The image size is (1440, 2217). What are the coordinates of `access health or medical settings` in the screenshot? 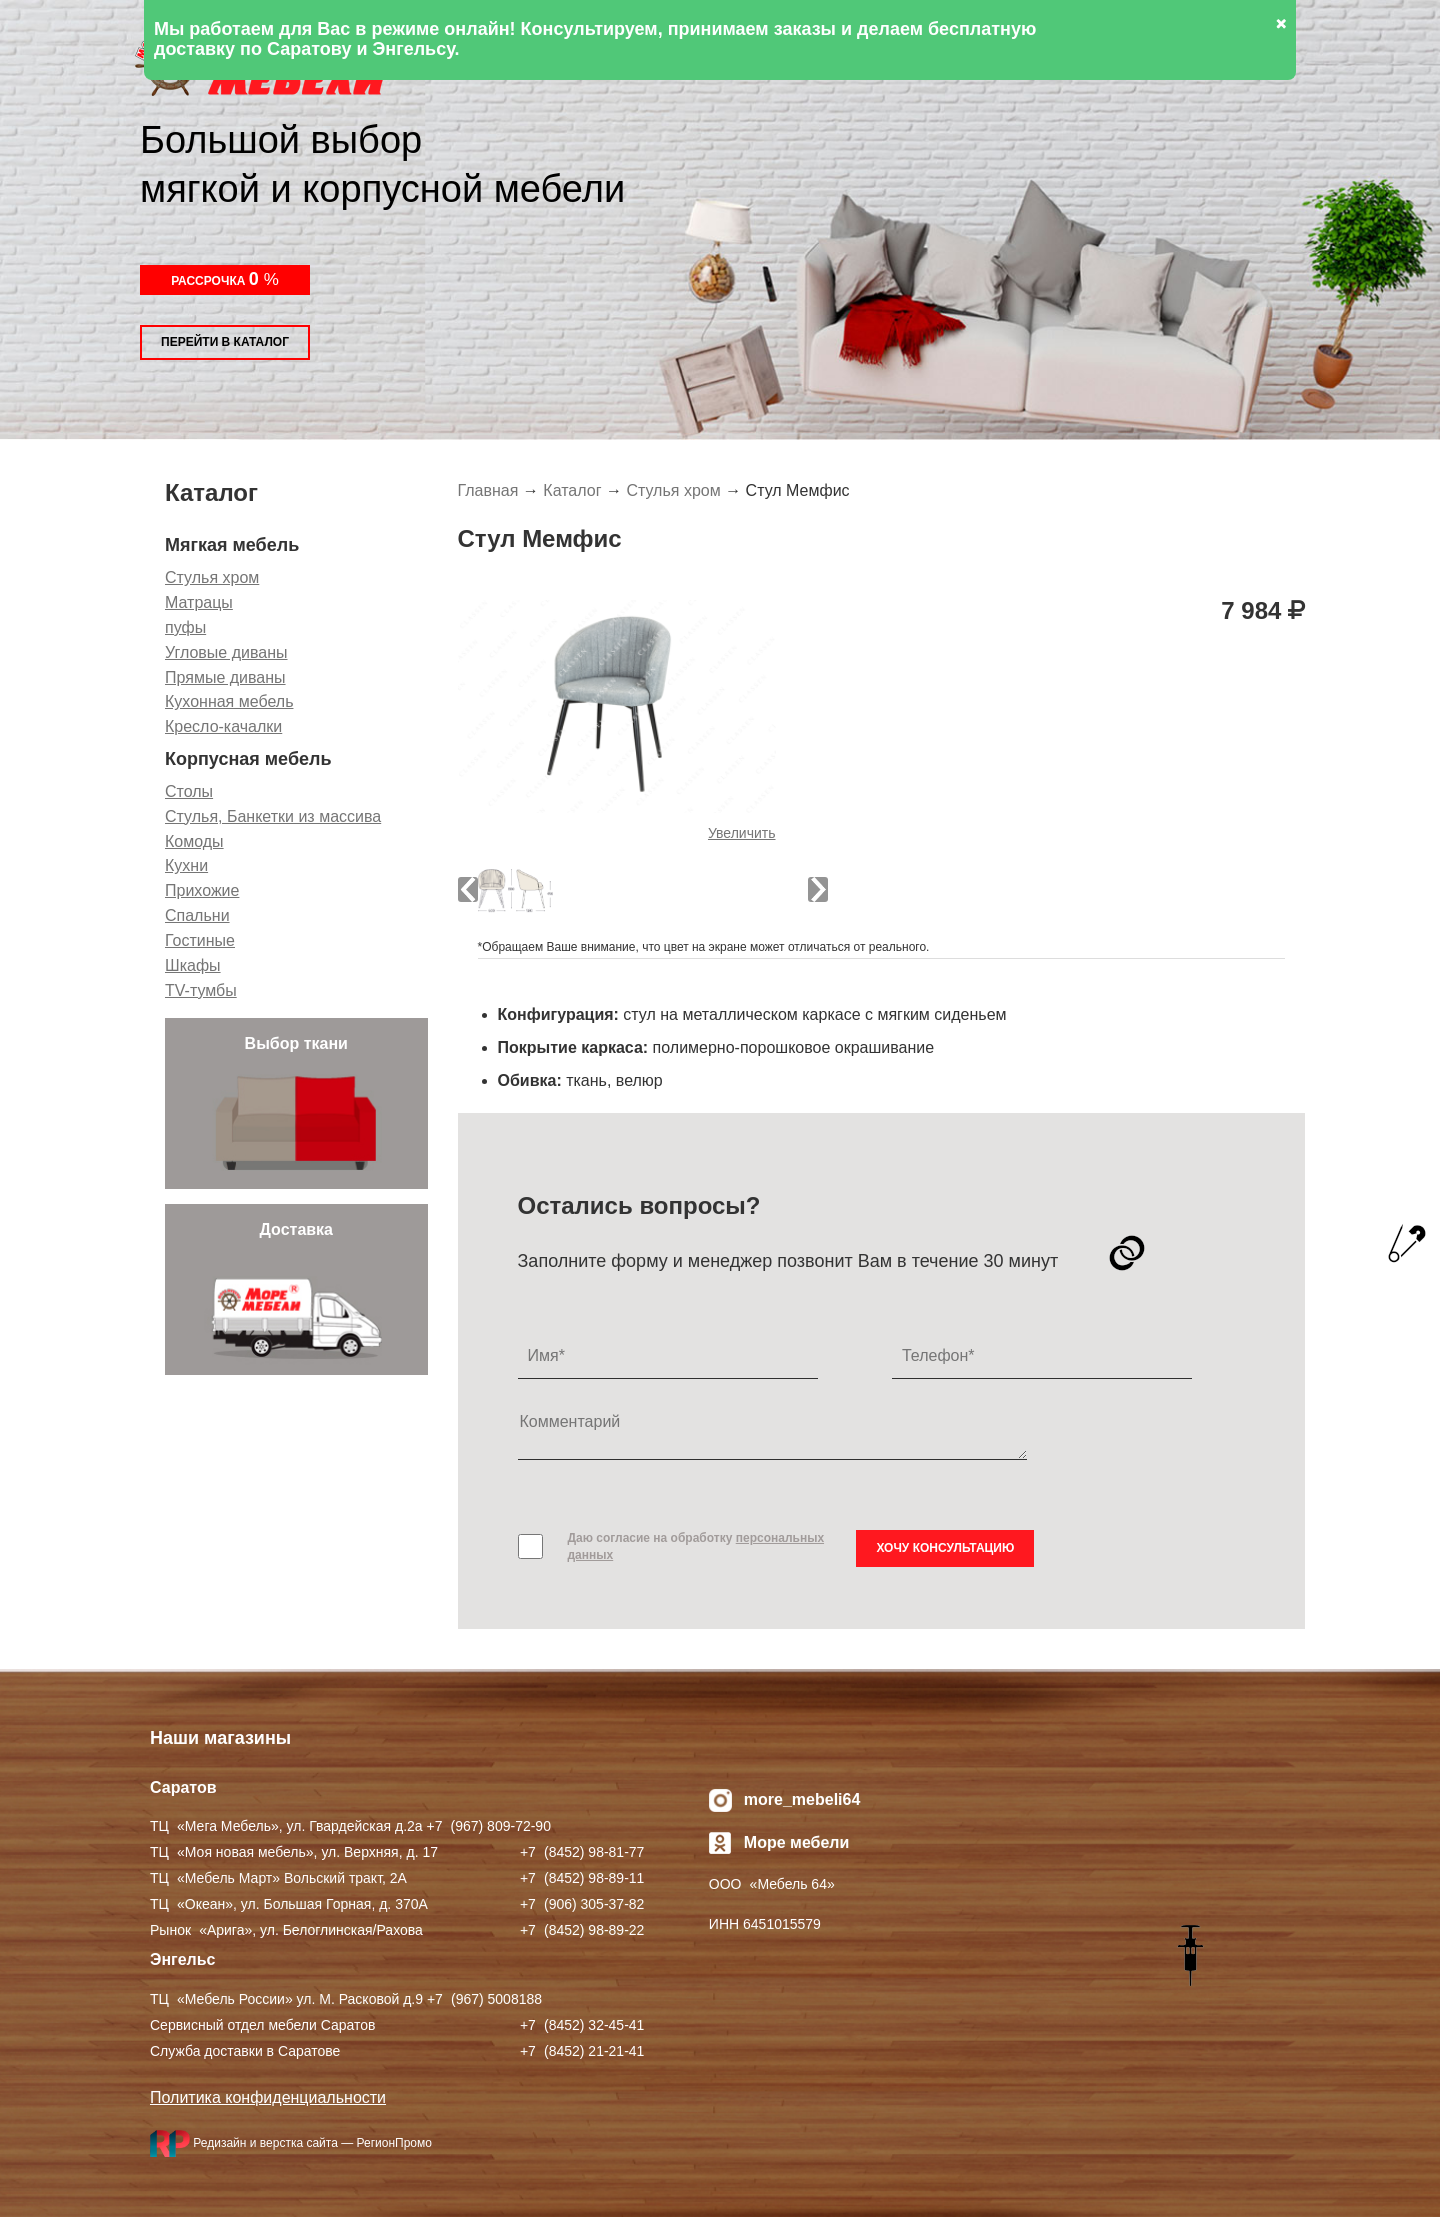 It's located at (1190, 1955).